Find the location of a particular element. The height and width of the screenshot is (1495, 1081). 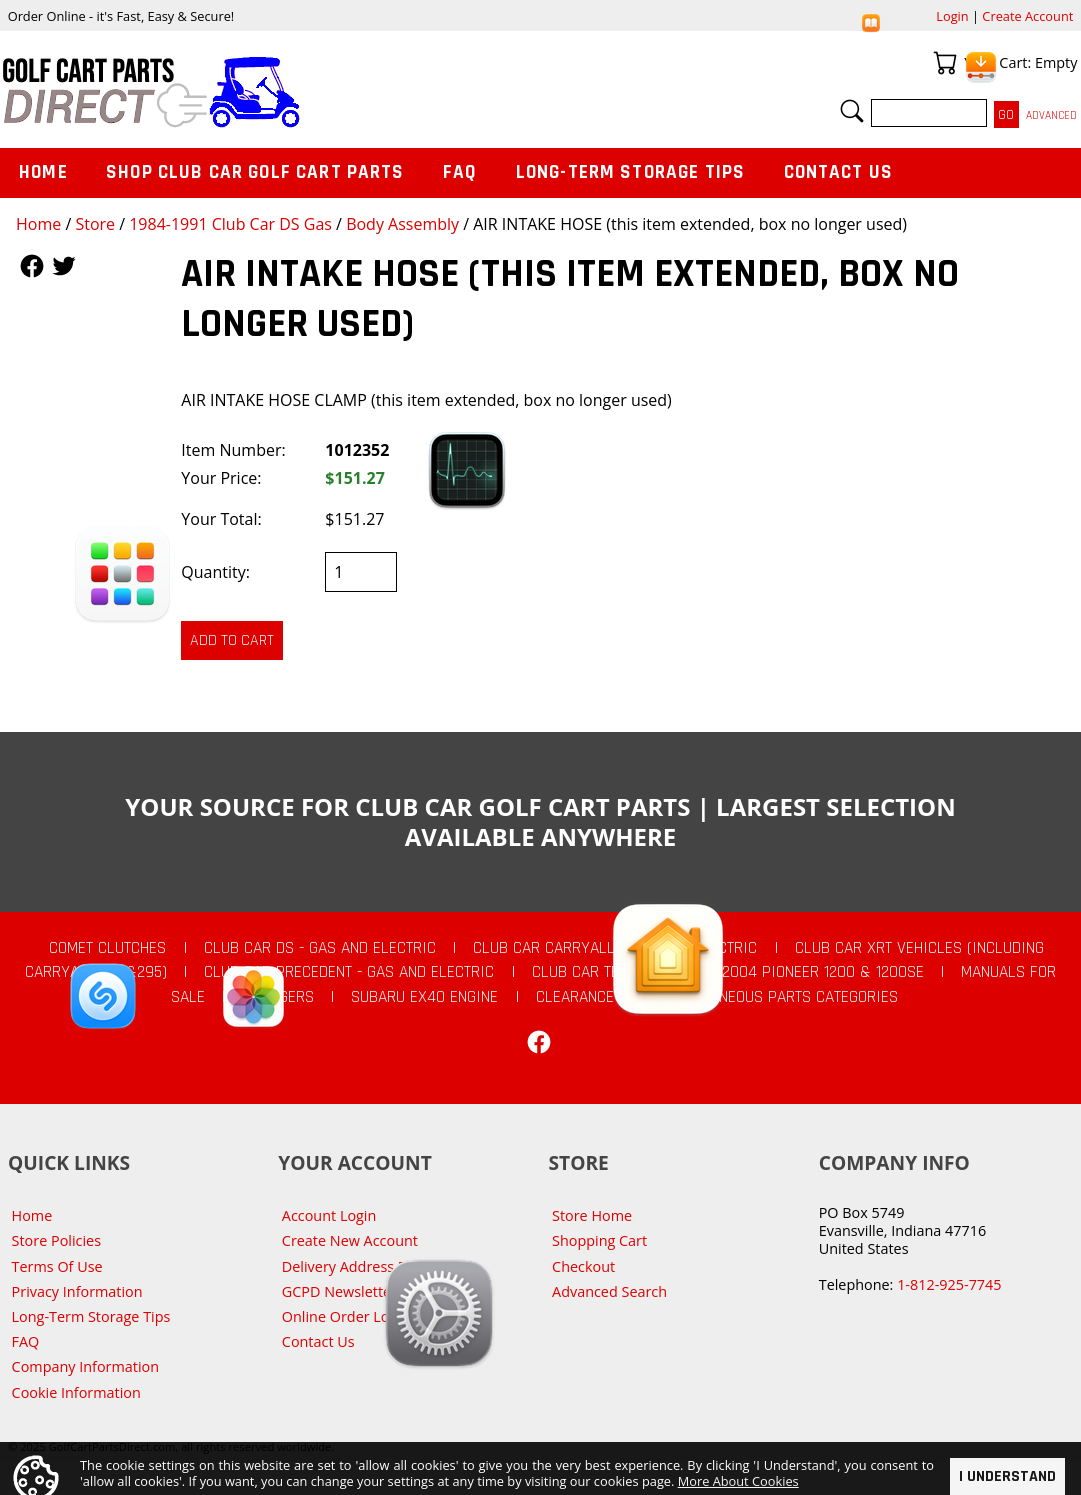

identify a song playing nearby is located at coordinates (103, 996).